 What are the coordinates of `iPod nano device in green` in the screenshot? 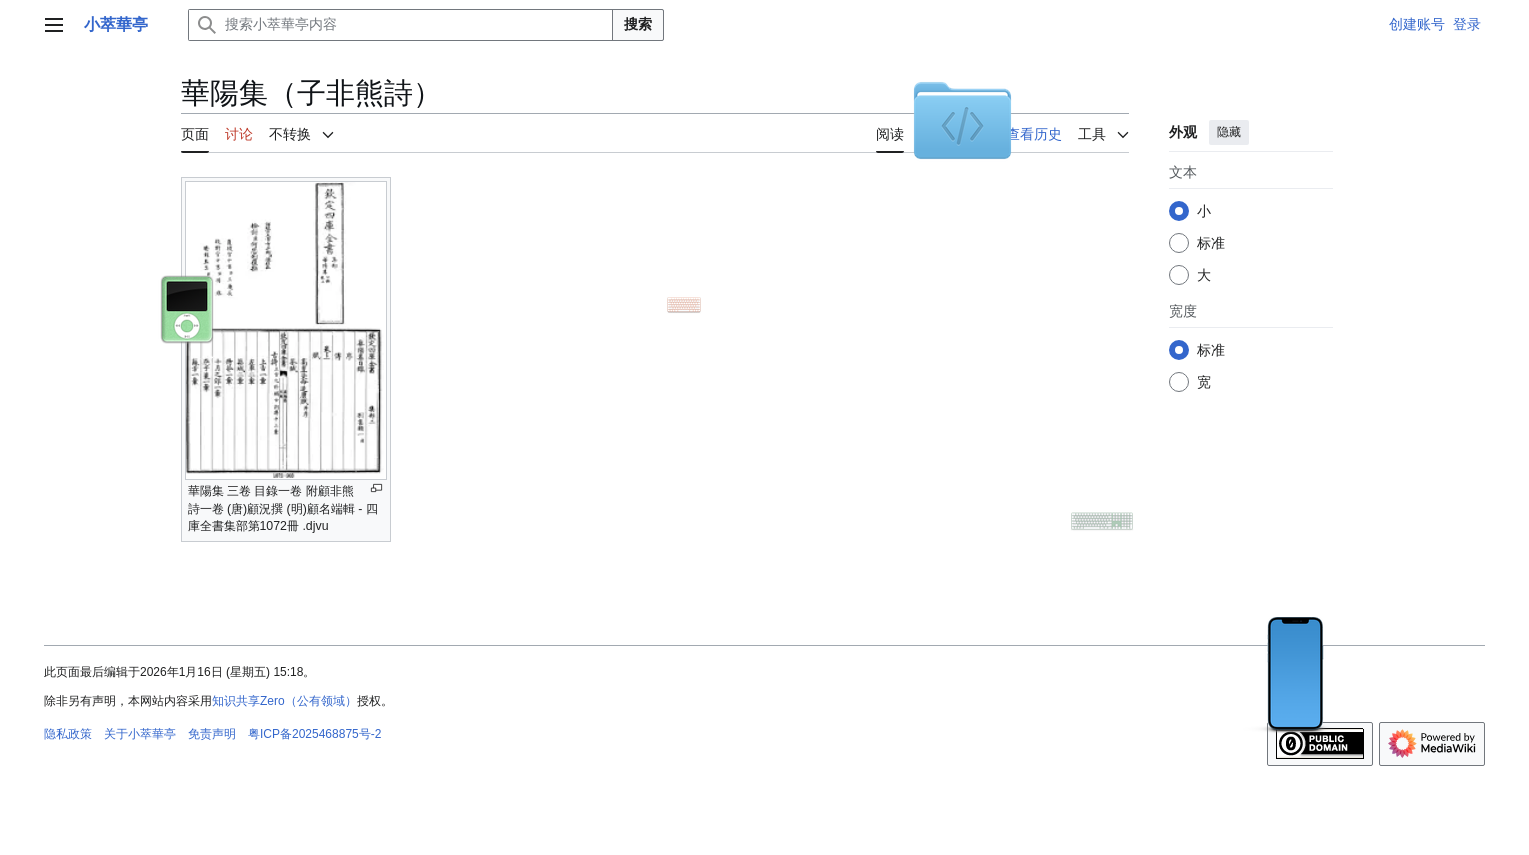 It's located at (187, 294).